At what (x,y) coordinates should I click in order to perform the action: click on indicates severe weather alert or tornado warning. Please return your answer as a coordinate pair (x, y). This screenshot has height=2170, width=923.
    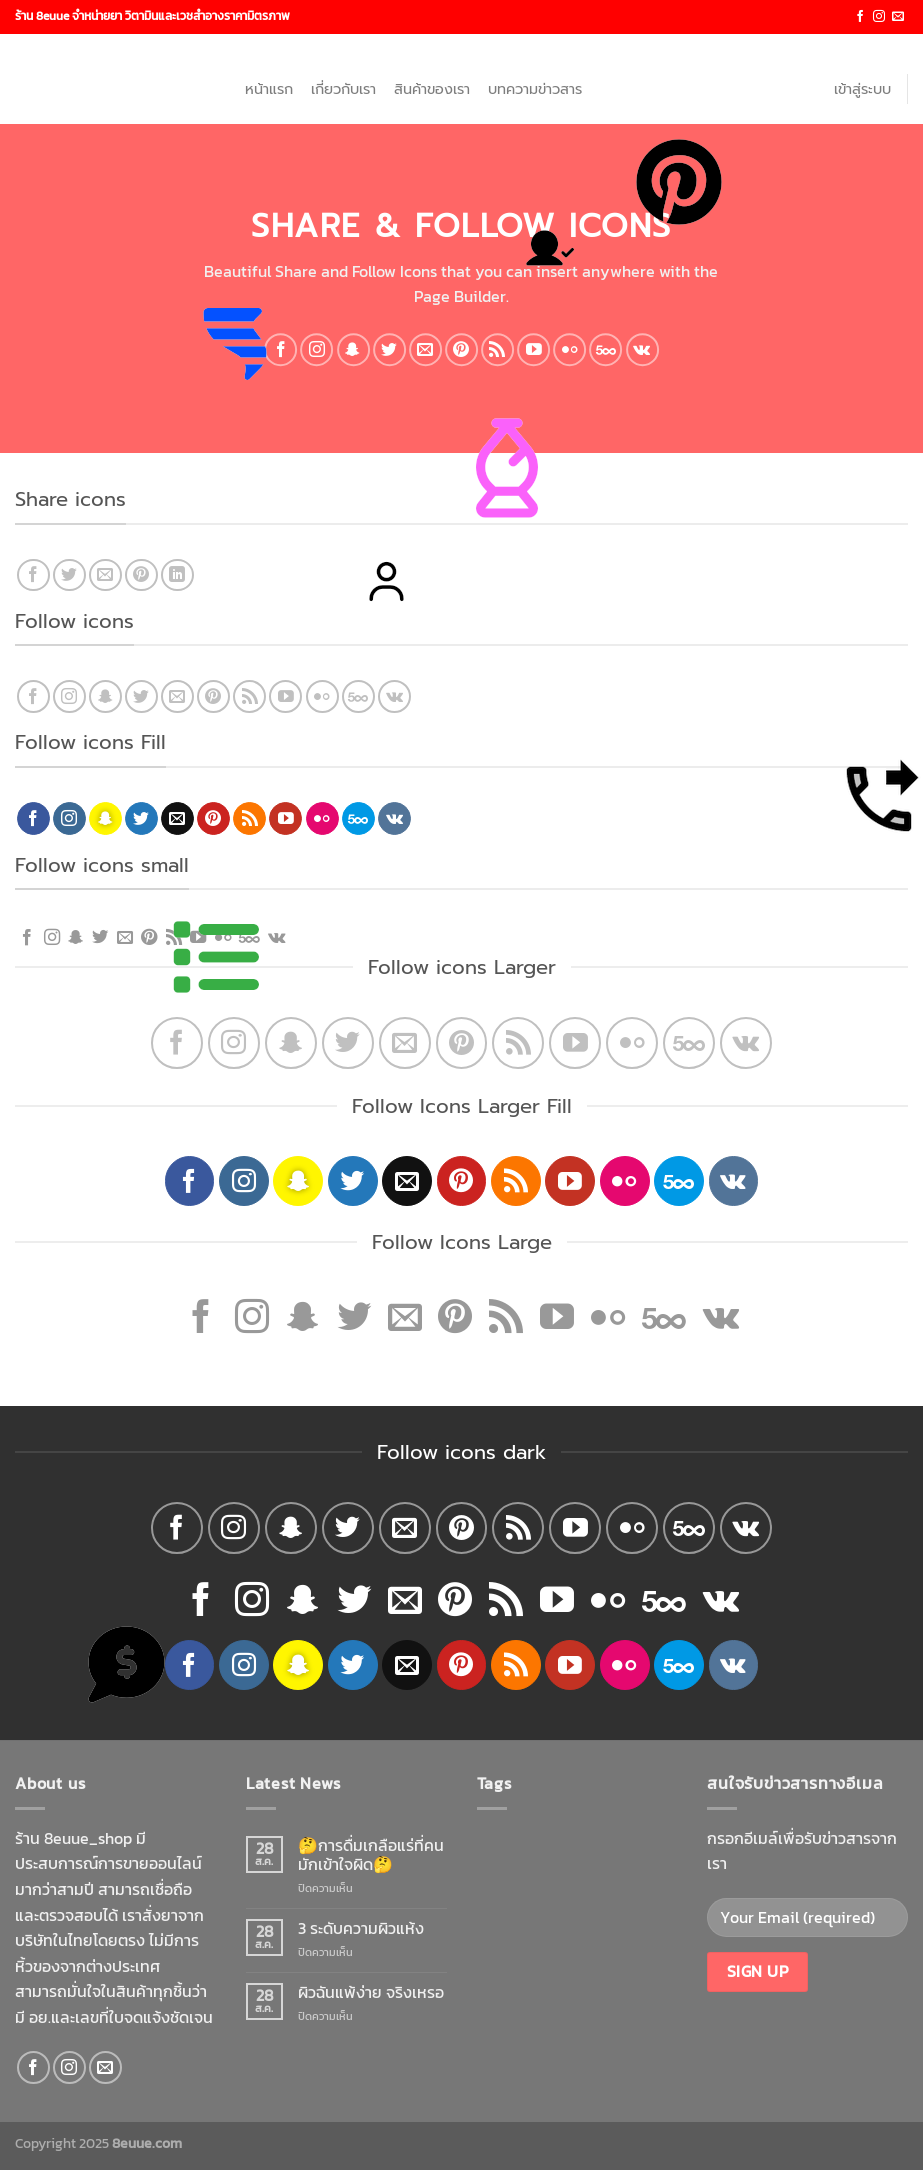
    Looking at the image, I should click on (235, 344).